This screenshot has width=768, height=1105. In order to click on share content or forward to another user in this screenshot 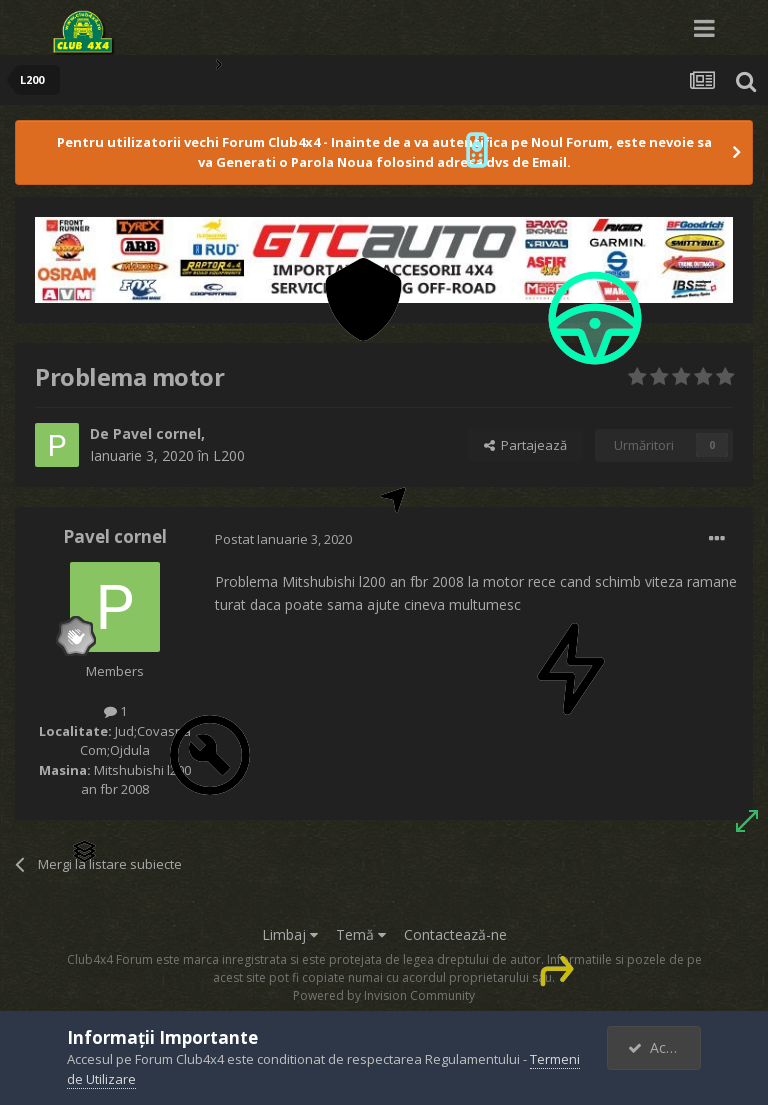, I will do `click(556, 971)`.